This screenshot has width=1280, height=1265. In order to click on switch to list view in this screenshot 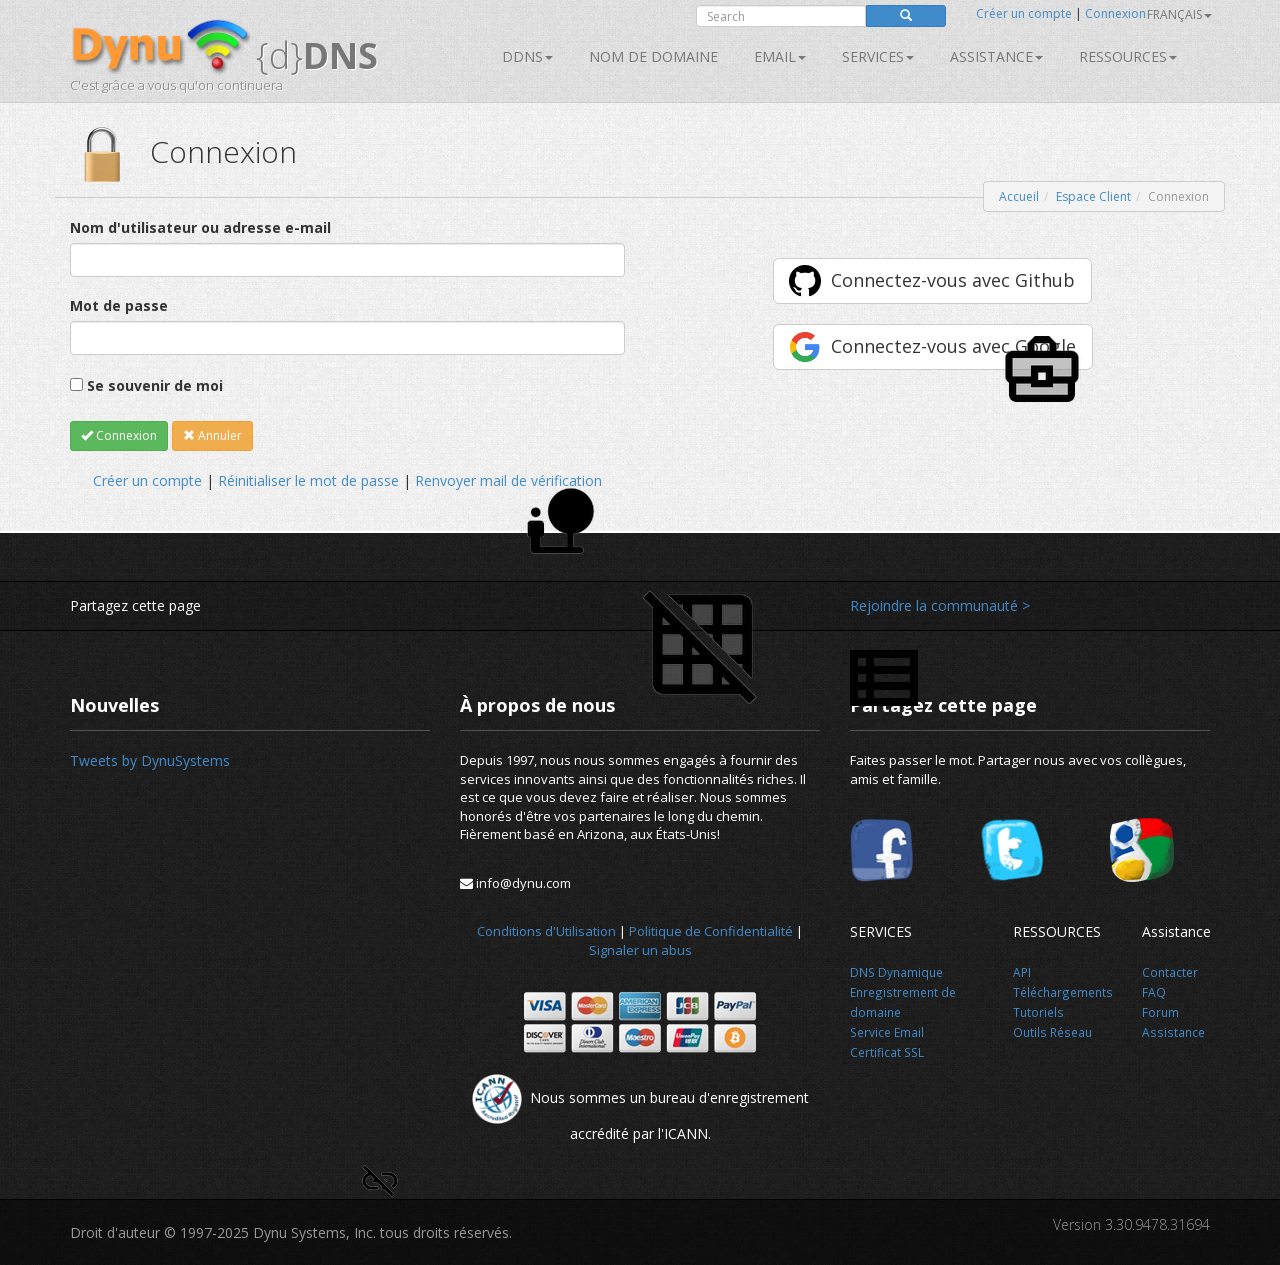, I will do `click(886, 678)`.